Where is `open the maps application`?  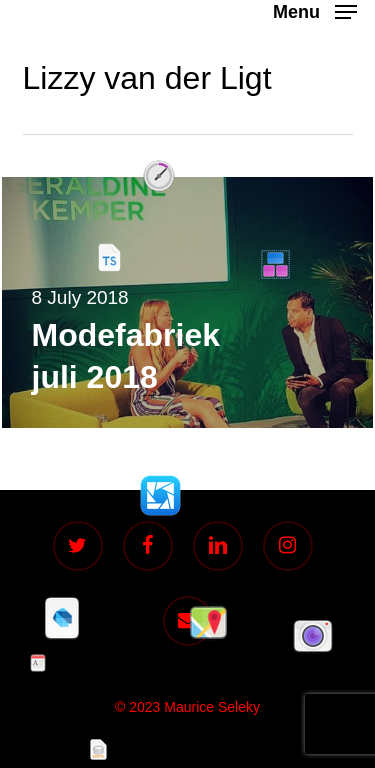 open the maps application is located at coordinates (208, 622).